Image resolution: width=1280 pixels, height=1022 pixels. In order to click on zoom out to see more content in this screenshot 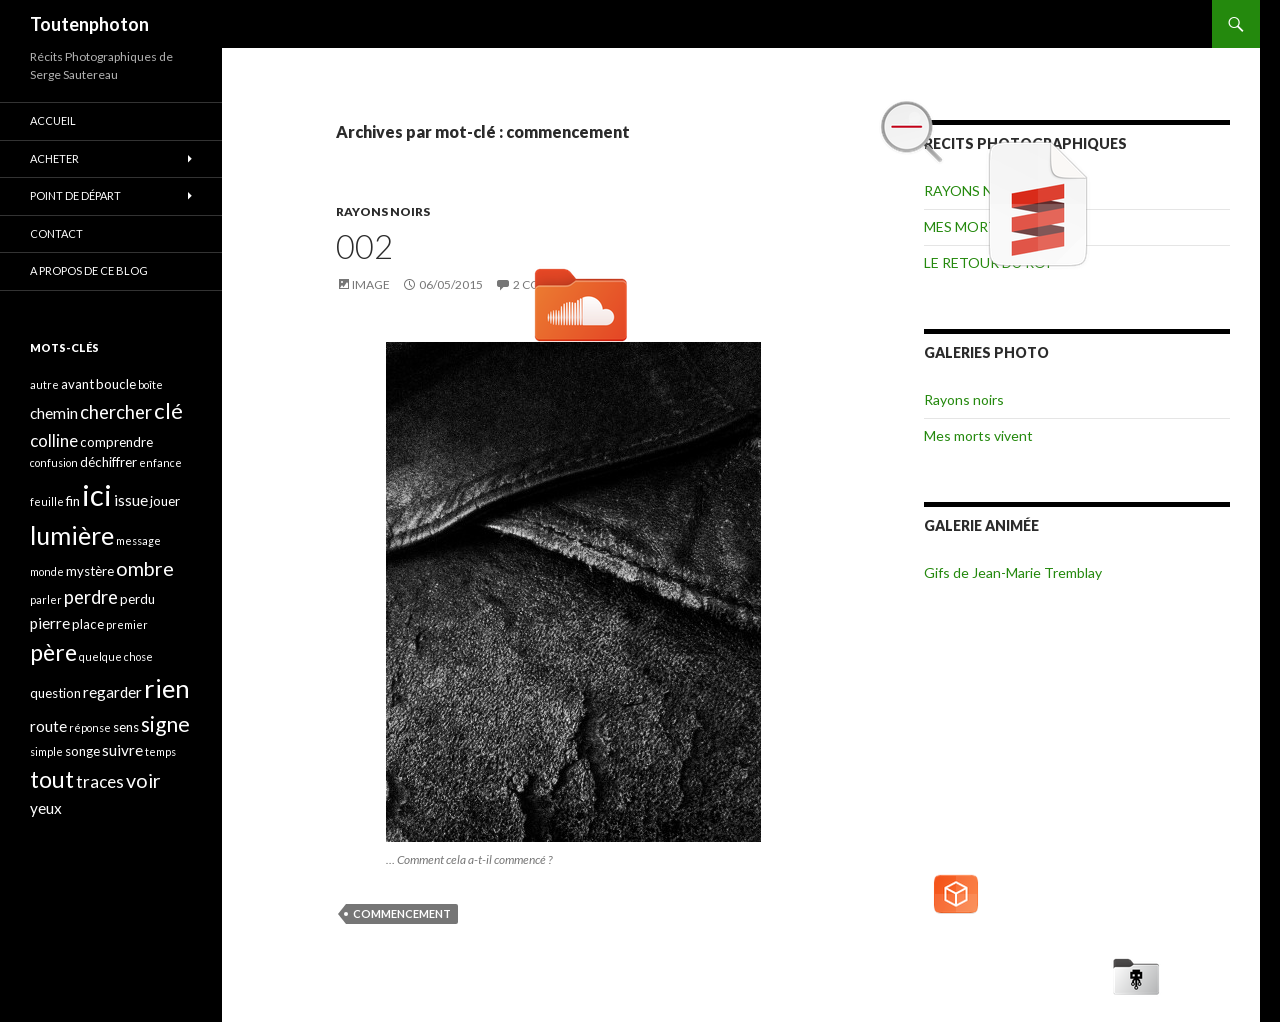, I will do `click(911, 131)`.